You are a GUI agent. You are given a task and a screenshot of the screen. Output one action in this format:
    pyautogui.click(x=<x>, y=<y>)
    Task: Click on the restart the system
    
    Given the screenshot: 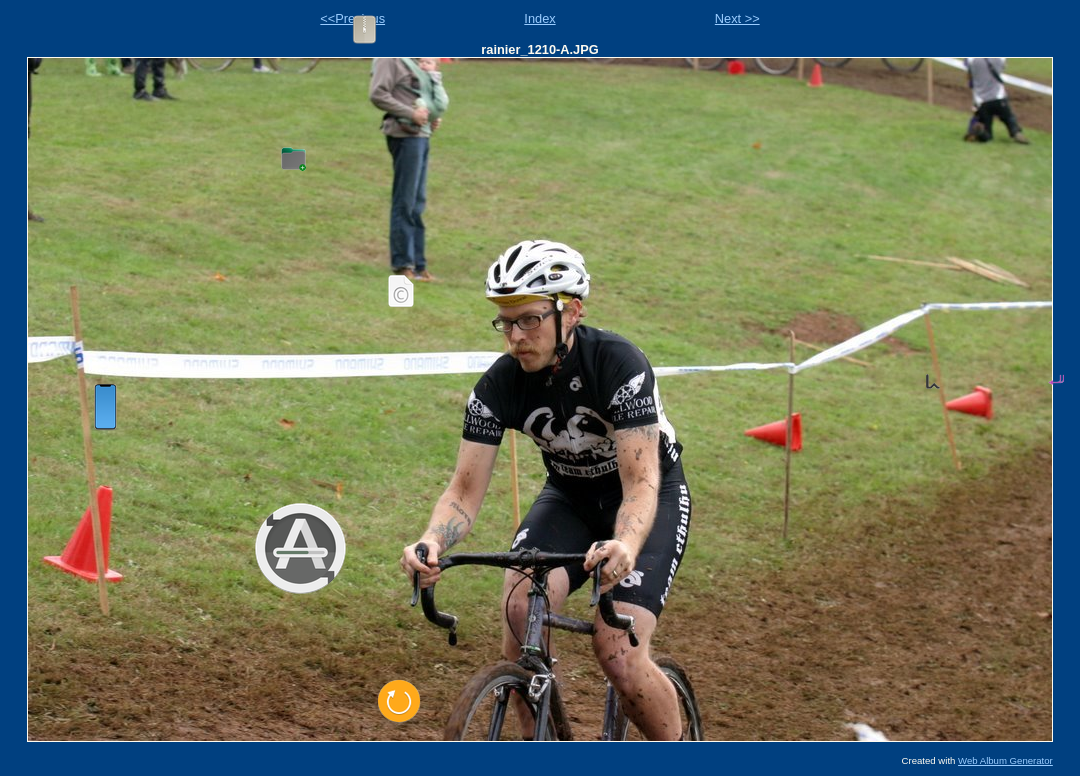 What is the action you would take?
    pyautogui.click(x=399, y=701)
    